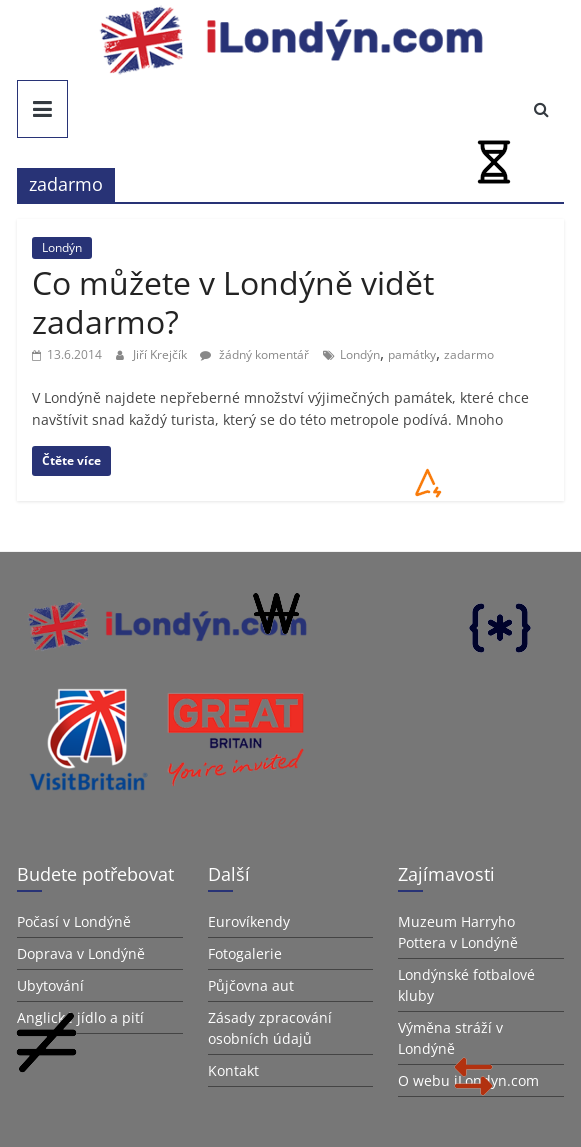 The width and height of the screenshot is (581, 1147). What do you see at coordinates (494, 162) in the screenshot?
I see `indicates a process is in progress` at bounding box center [494, 162].